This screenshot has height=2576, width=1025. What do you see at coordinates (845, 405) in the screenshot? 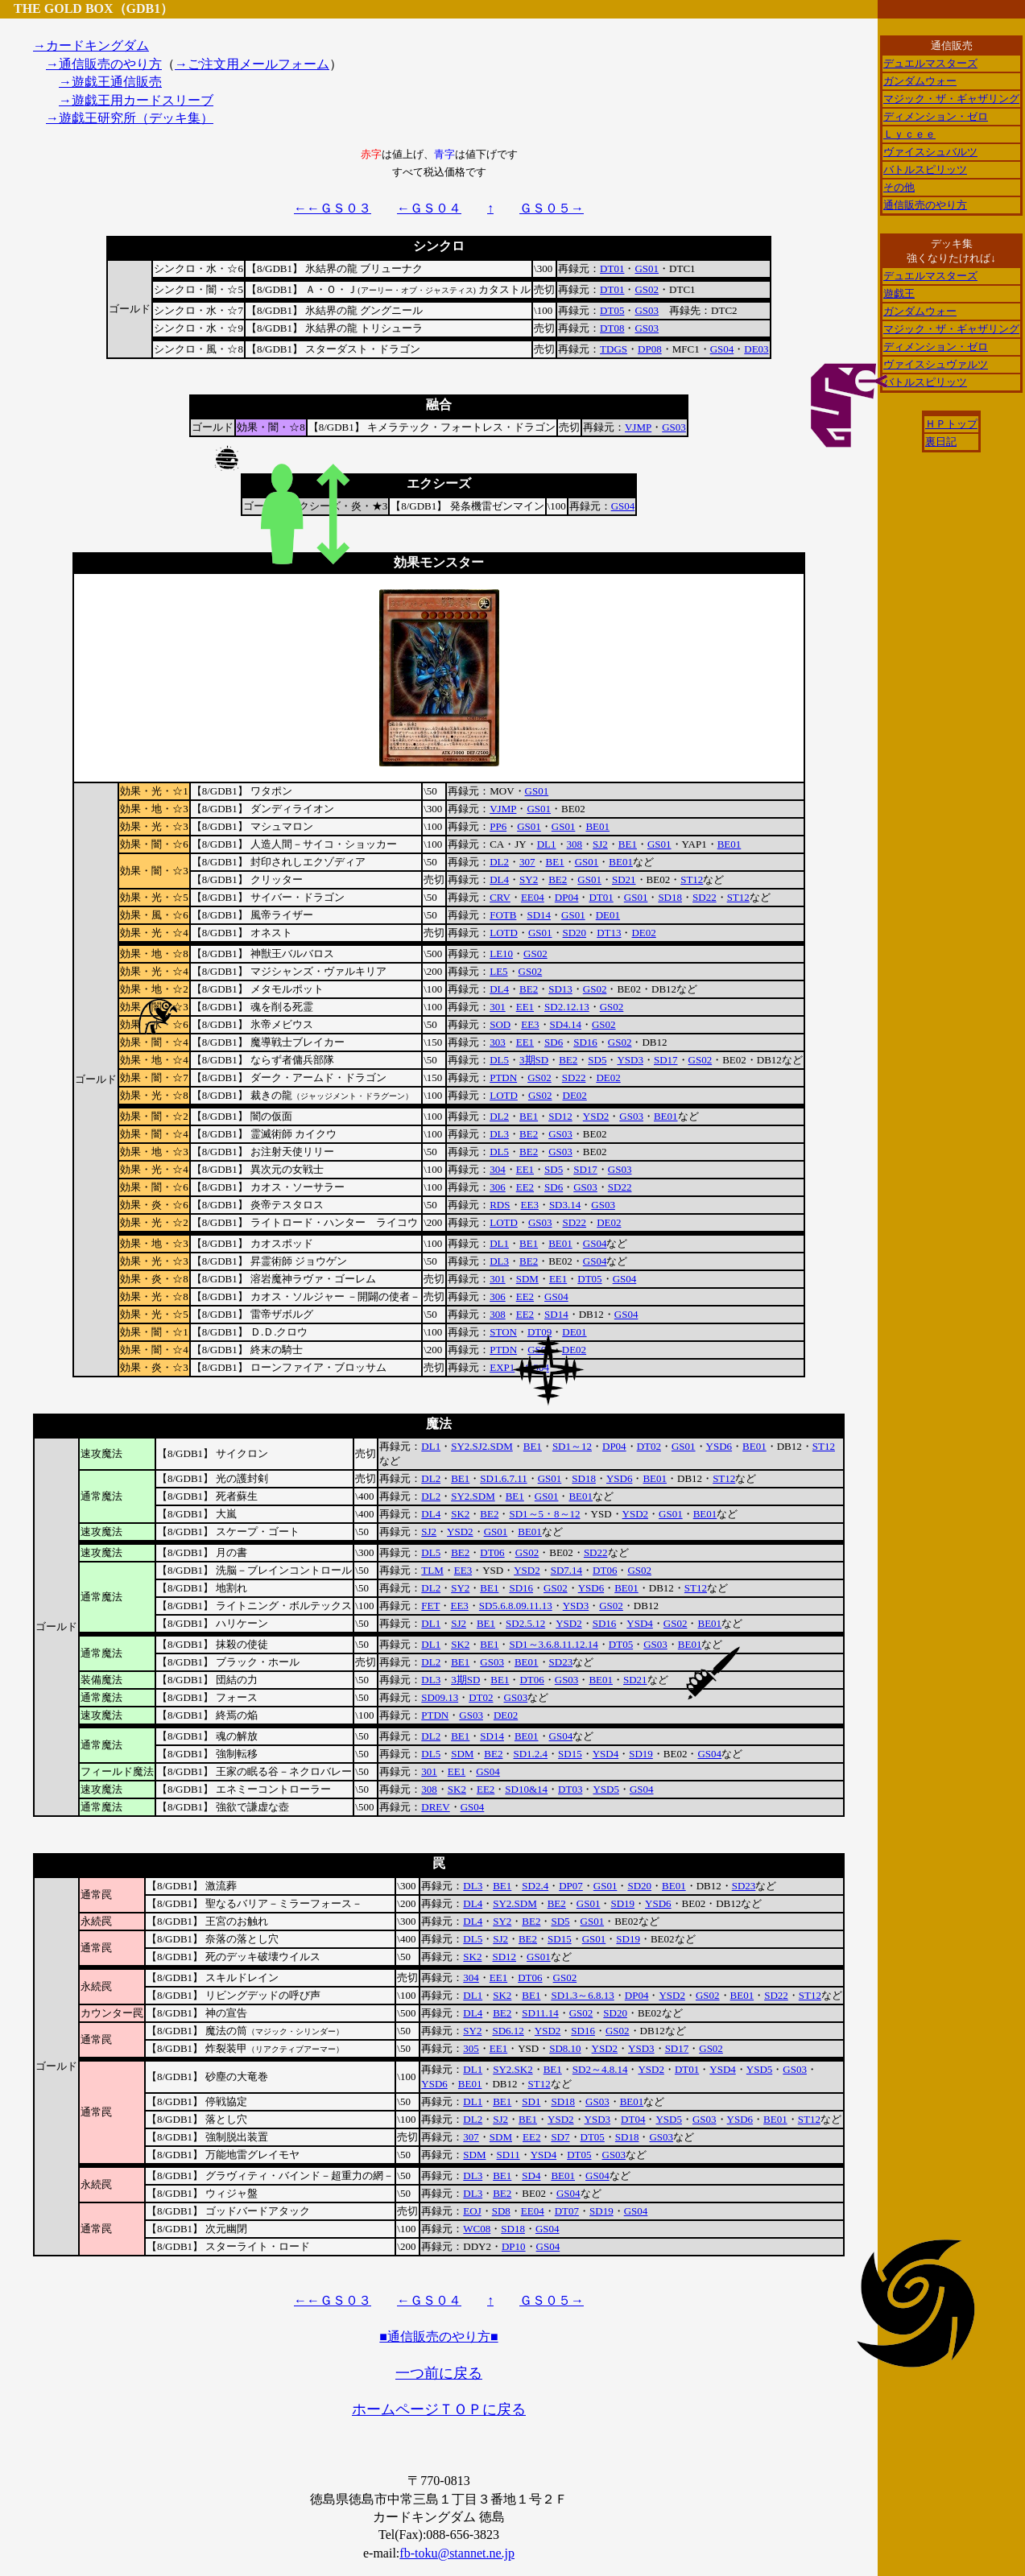
I see `access snake totem or serpent-themed game content` at bounding box center [845, 405].